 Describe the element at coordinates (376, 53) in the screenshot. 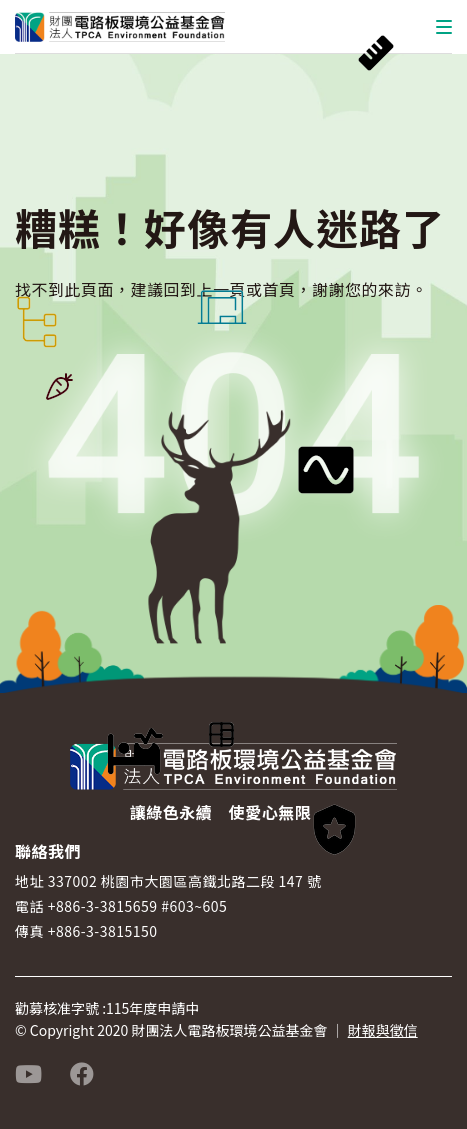

I see `access measurement tools` at that location.